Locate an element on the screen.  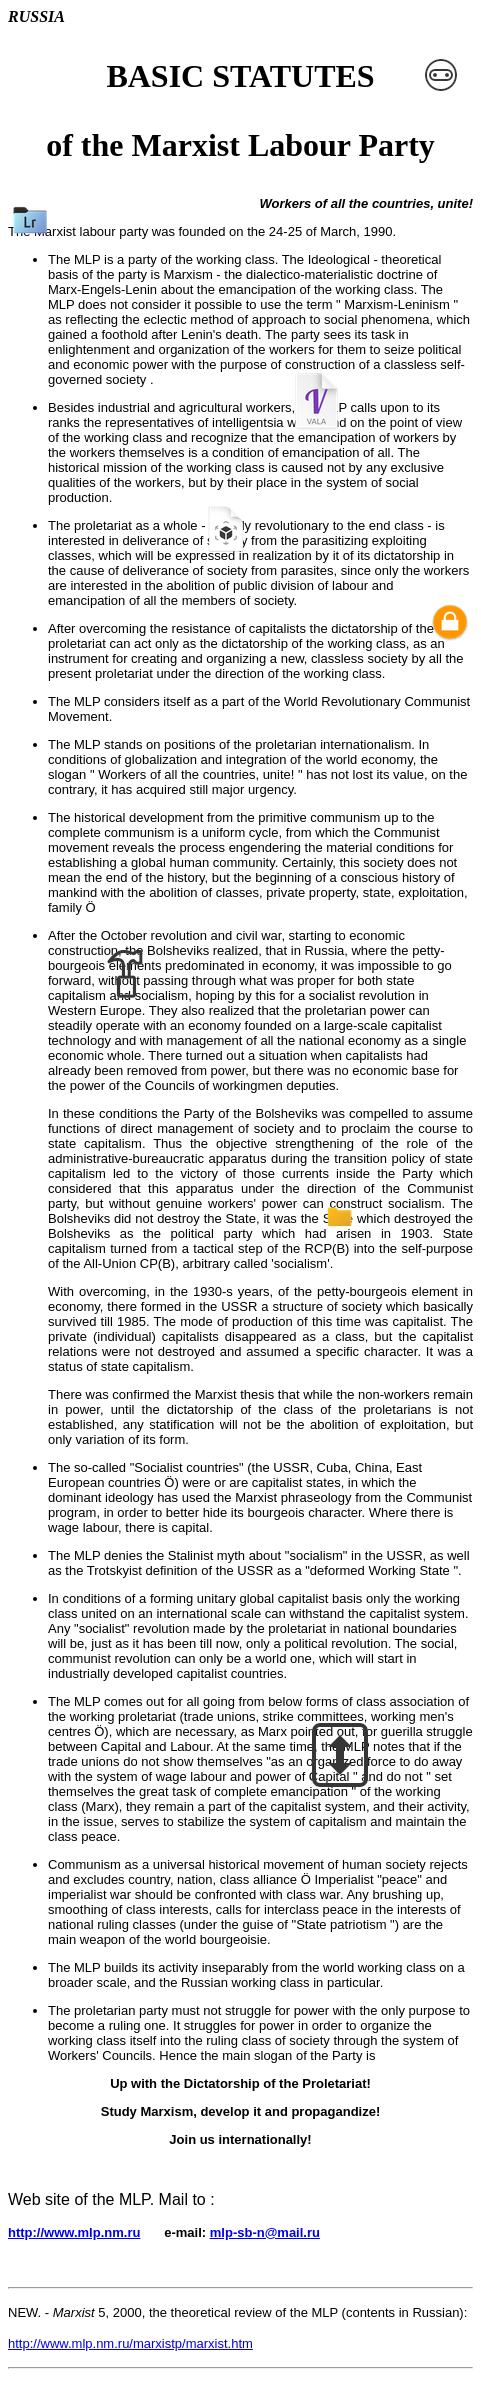
open folder containing Adobe Lightroom files is located at coordinates (30, 221).